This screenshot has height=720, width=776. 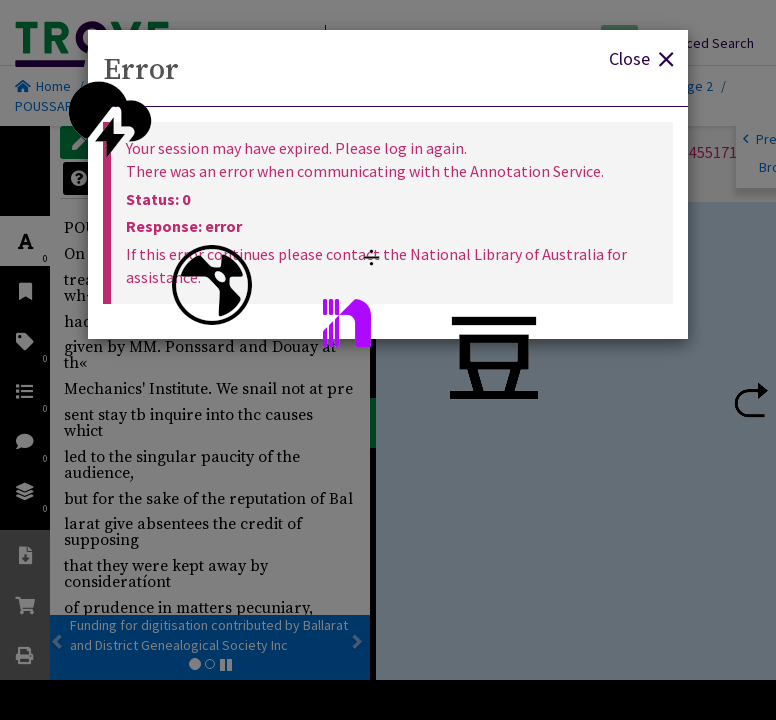 What do you see at coordinates (110, 119) in the screenshot?
I see `indicates thunderstorm weather conditions` at bounding box center [110, 119].